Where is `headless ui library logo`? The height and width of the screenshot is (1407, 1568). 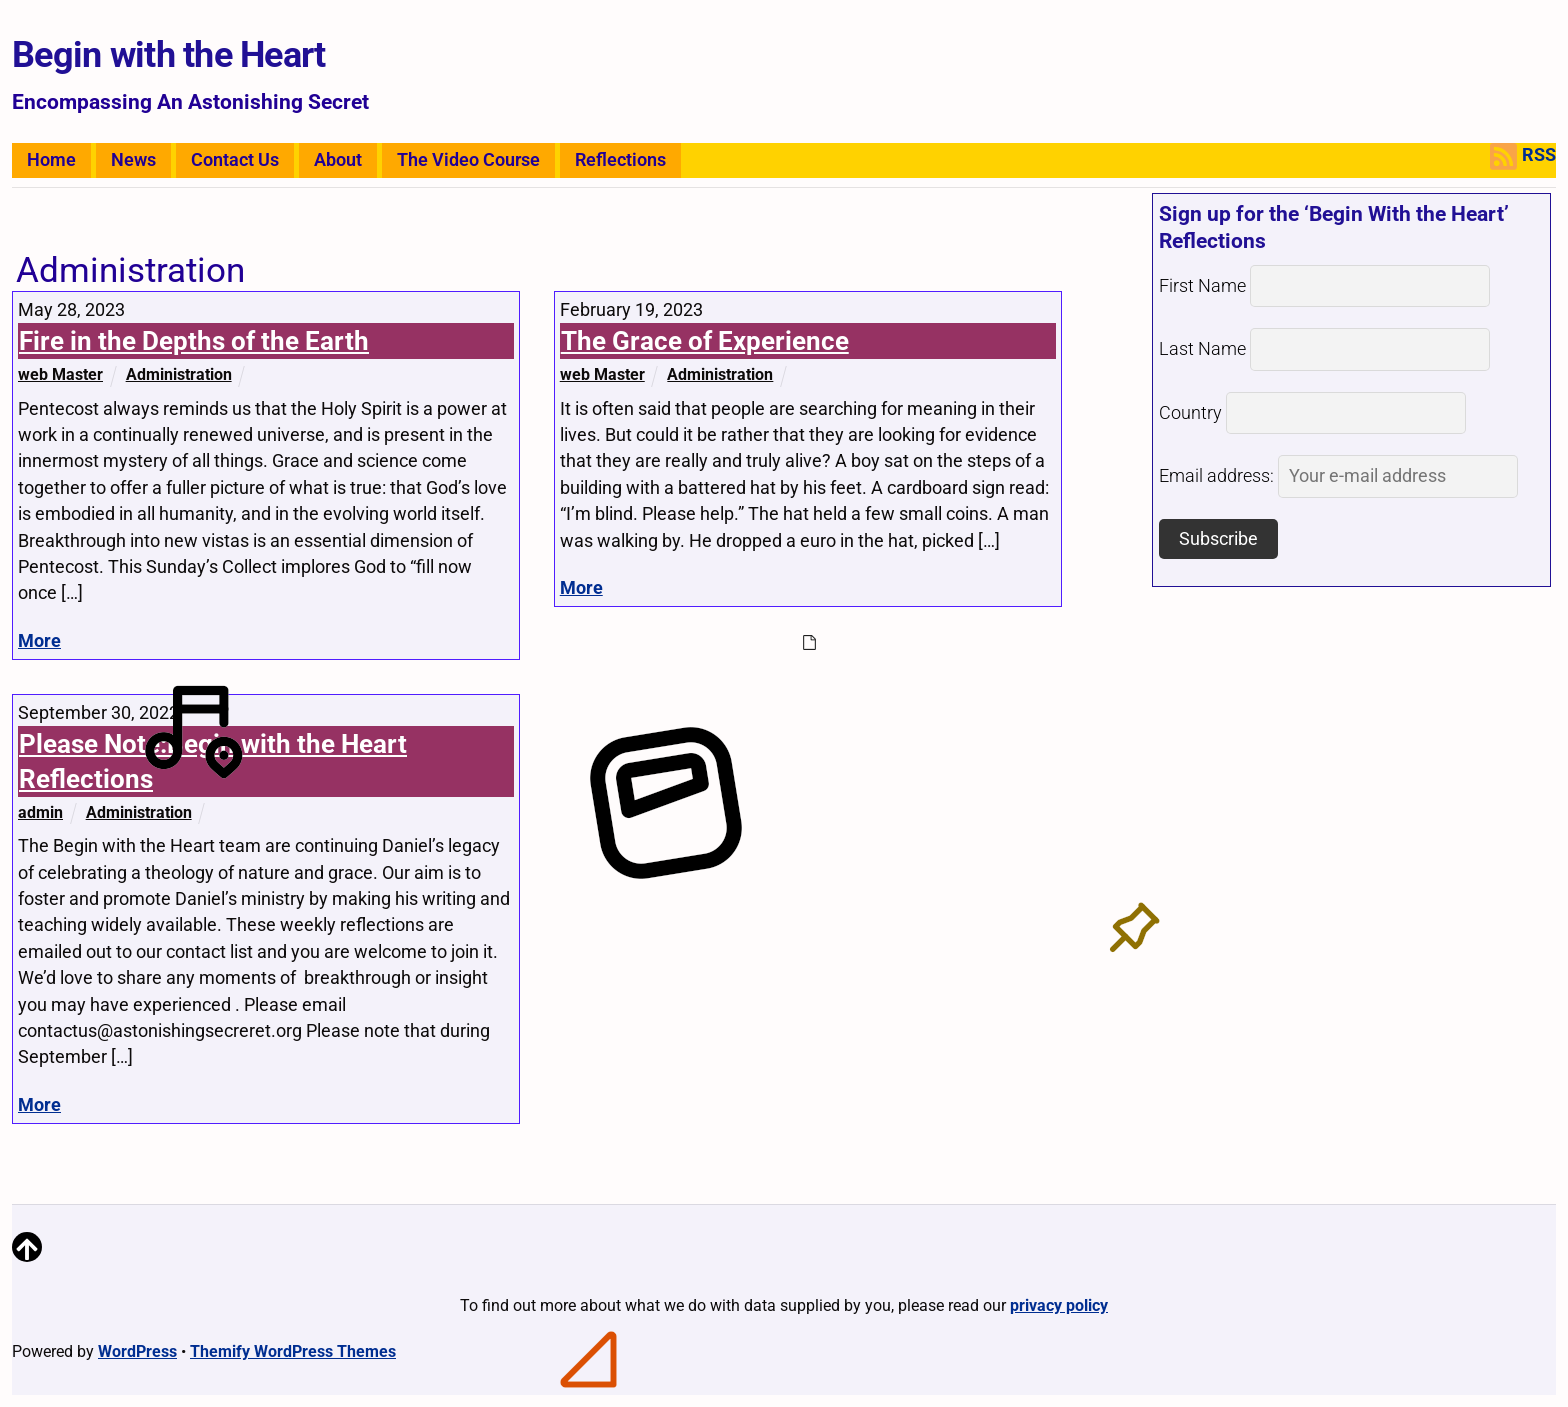
headless ui library logo is located at coordinates (666, 803).